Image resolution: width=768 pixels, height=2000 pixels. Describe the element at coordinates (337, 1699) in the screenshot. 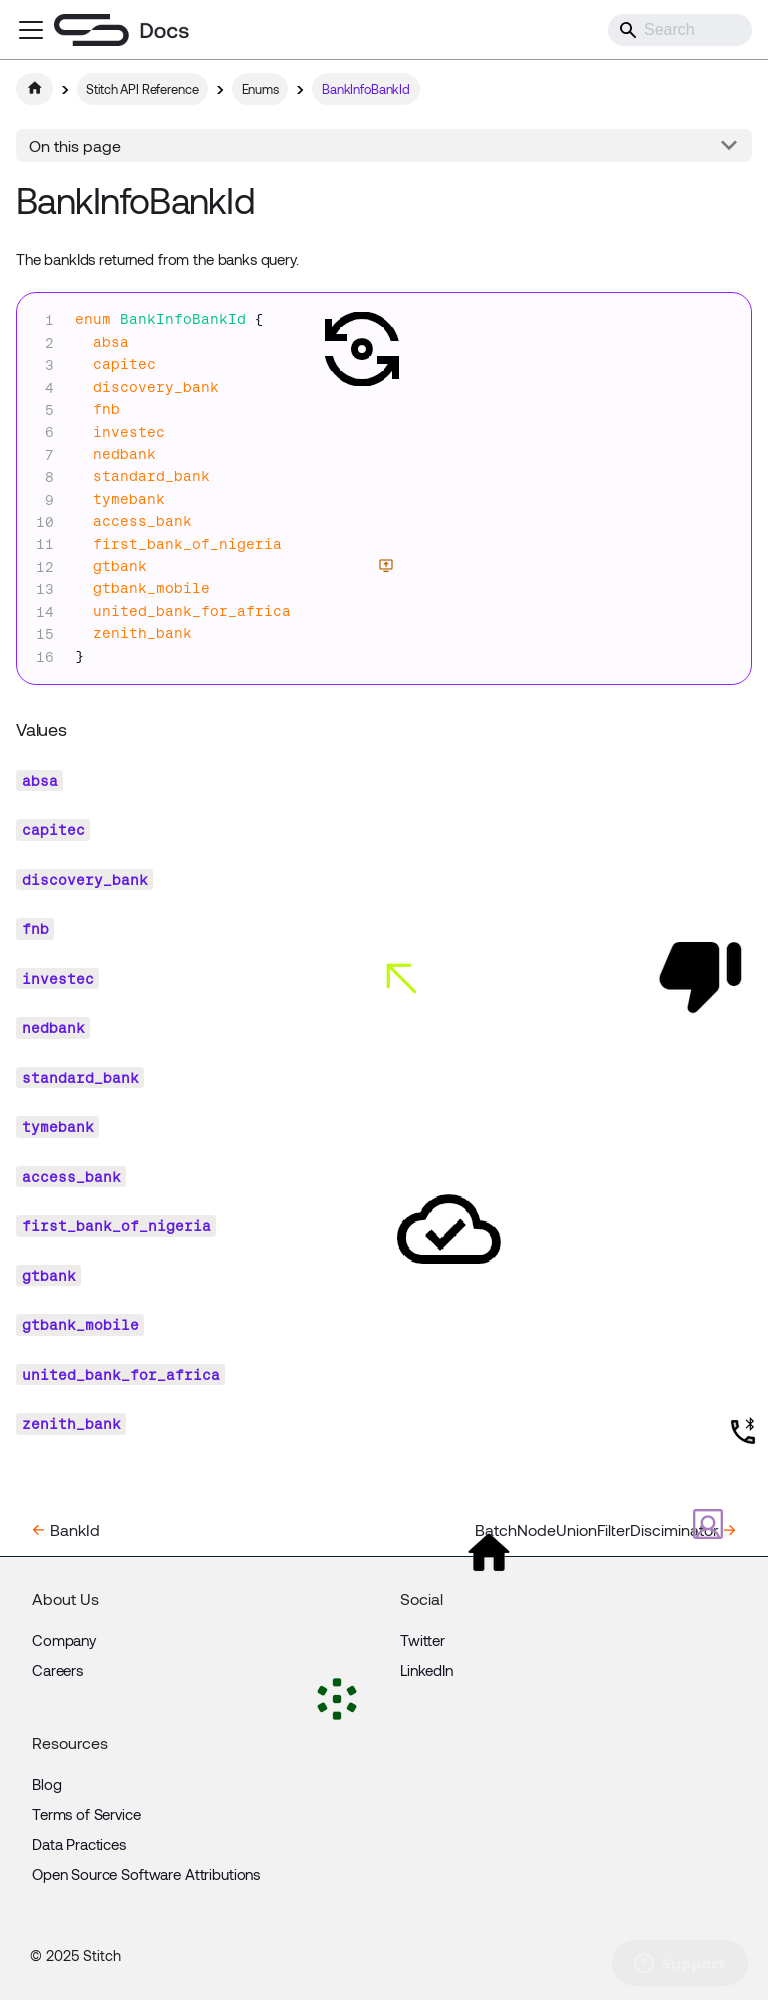

I see `denodo brand logo` at that location.